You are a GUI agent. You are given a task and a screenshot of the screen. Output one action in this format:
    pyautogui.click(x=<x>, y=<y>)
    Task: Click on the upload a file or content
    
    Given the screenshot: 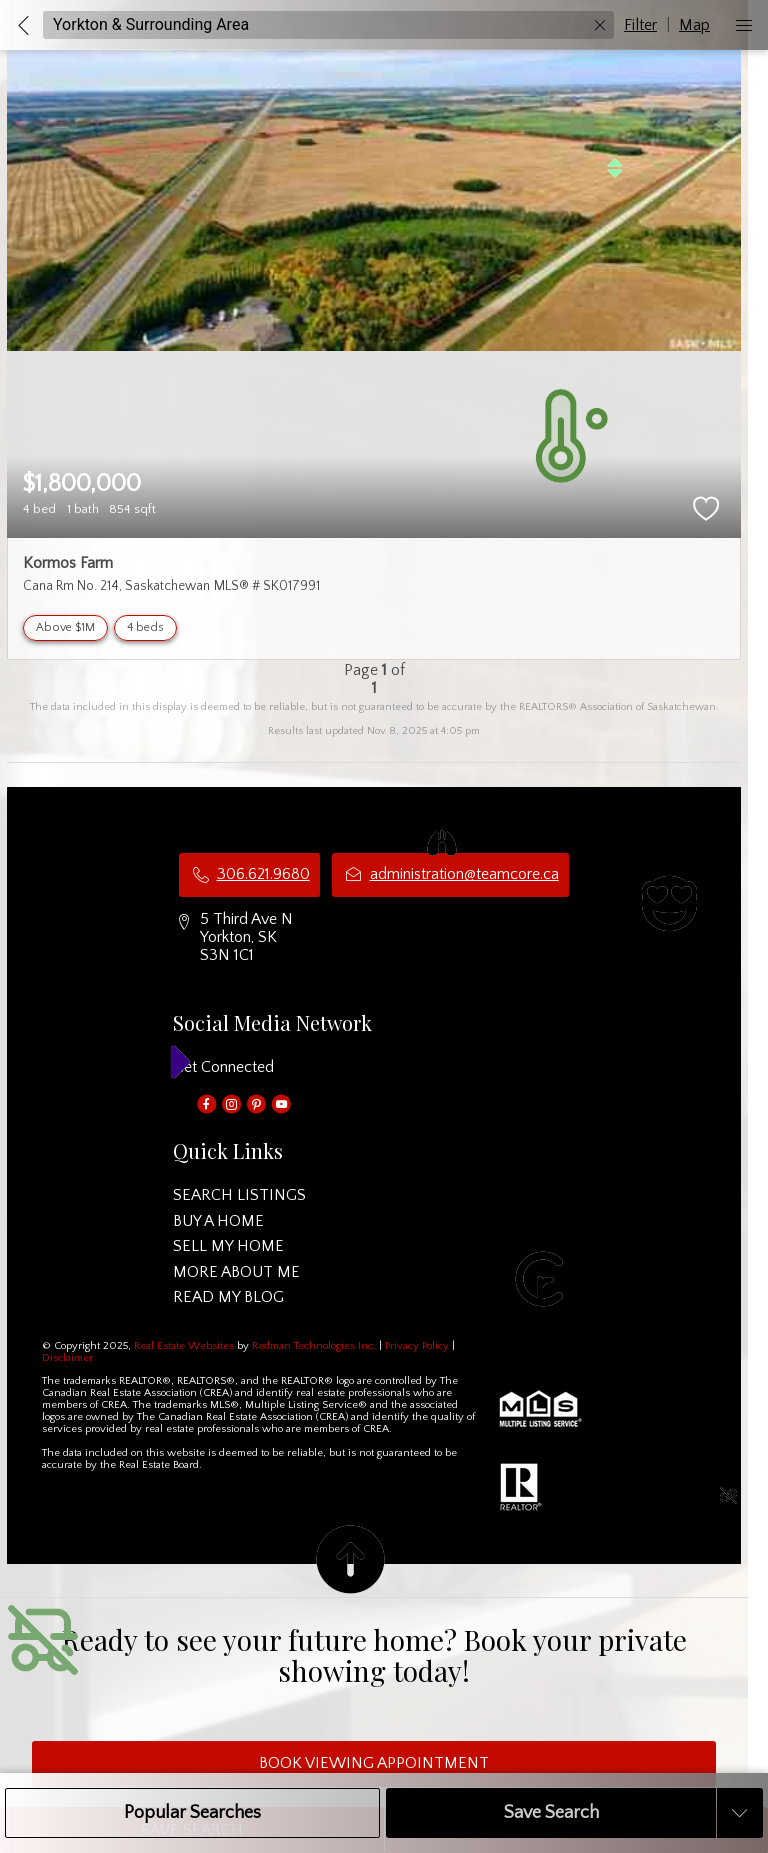 What is the action you would take?
    pyautogui.click(x=350, y=1559)
    